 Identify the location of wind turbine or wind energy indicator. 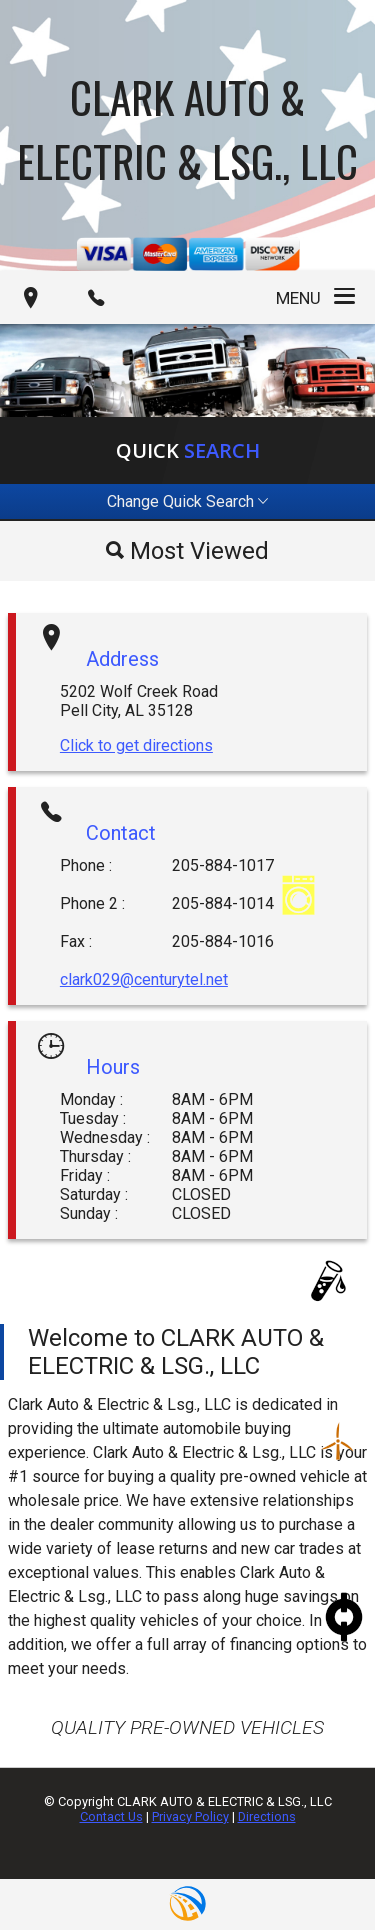
(338, 1441).